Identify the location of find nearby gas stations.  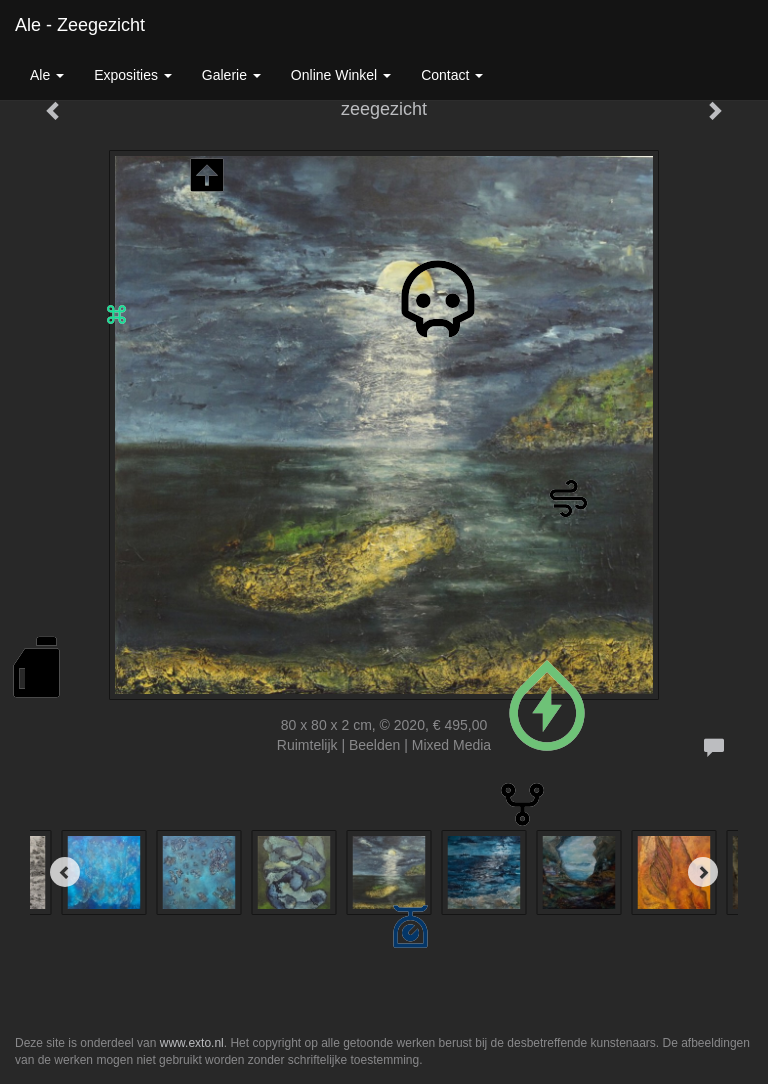
(36, 668).